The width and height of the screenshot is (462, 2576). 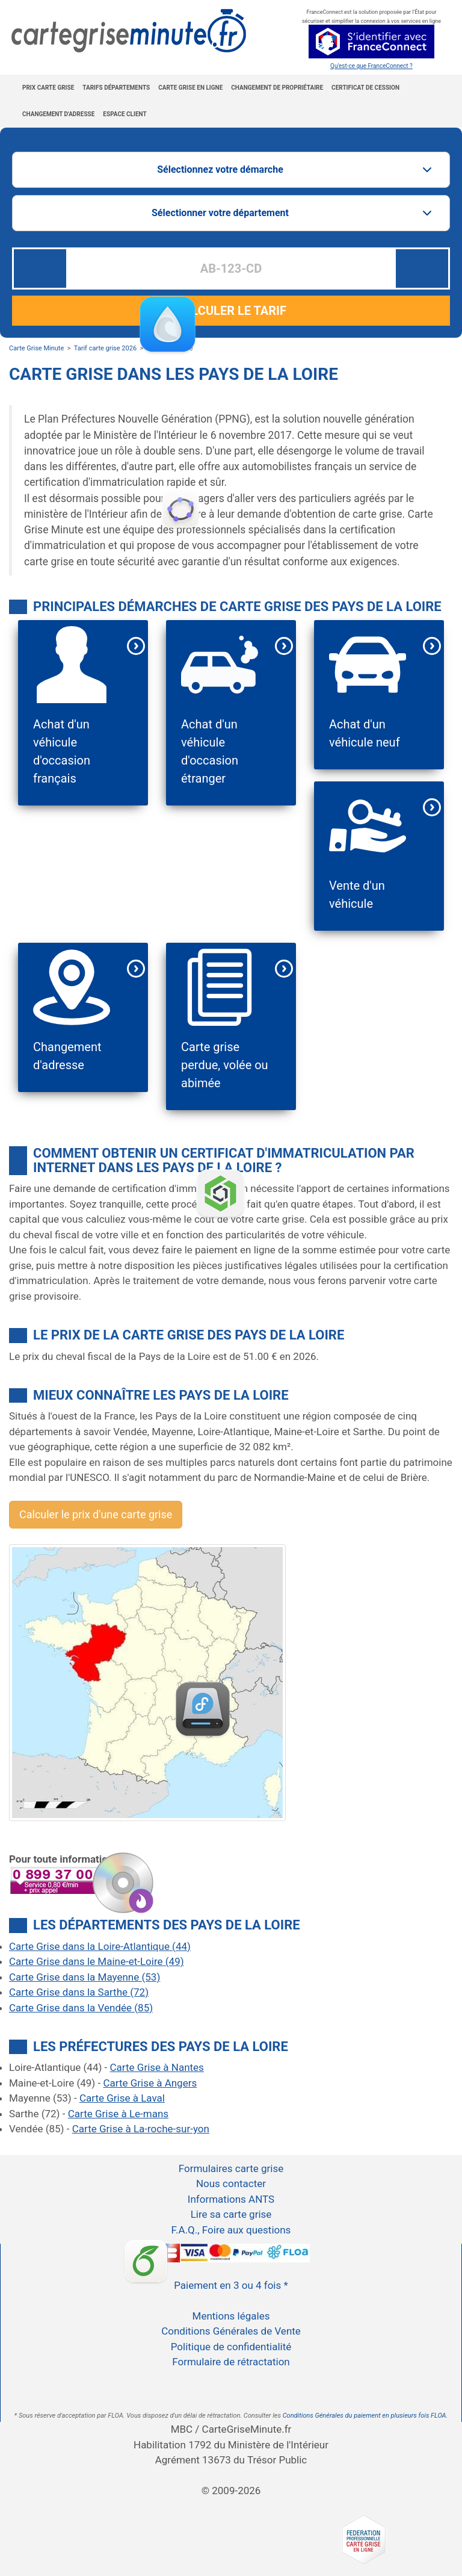 I want to click on open deluge torrent client, so click(x=167, y=324).